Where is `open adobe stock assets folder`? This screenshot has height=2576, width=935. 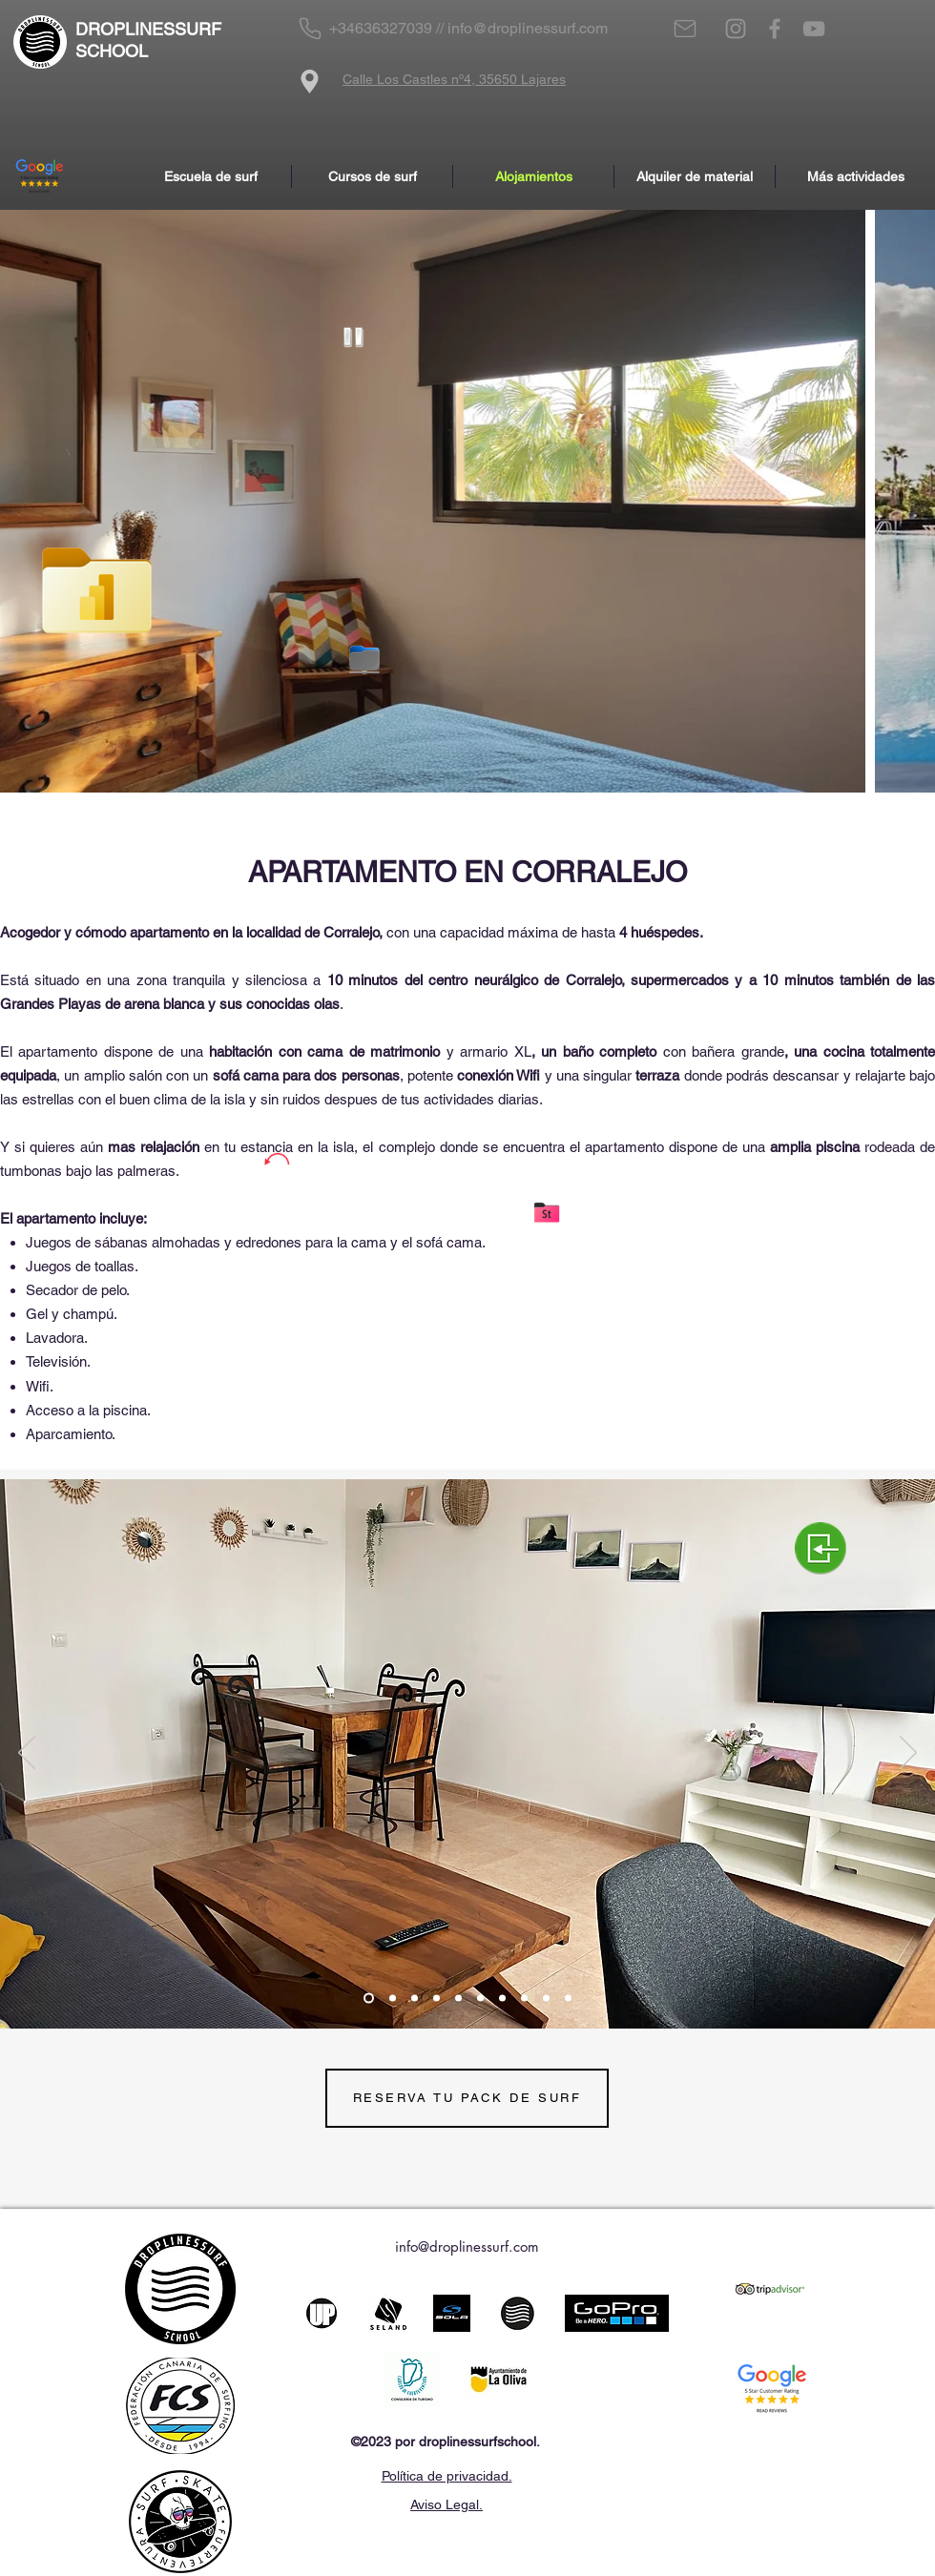
open adobe stock assets folder is located at coordinates (547, 1213).